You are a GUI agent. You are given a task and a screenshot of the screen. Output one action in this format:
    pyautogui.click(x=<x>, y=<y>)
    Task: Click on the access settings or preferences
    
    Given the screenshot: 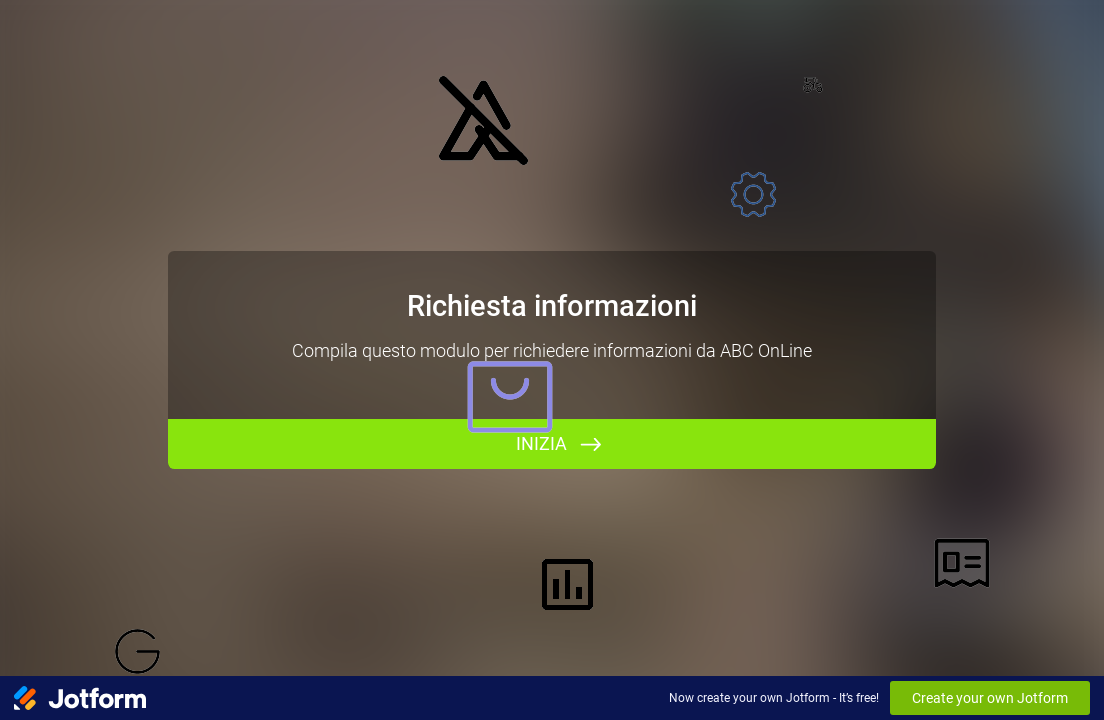 What is the action you would take?
    pyautogui.click(x=753, y=194)
    